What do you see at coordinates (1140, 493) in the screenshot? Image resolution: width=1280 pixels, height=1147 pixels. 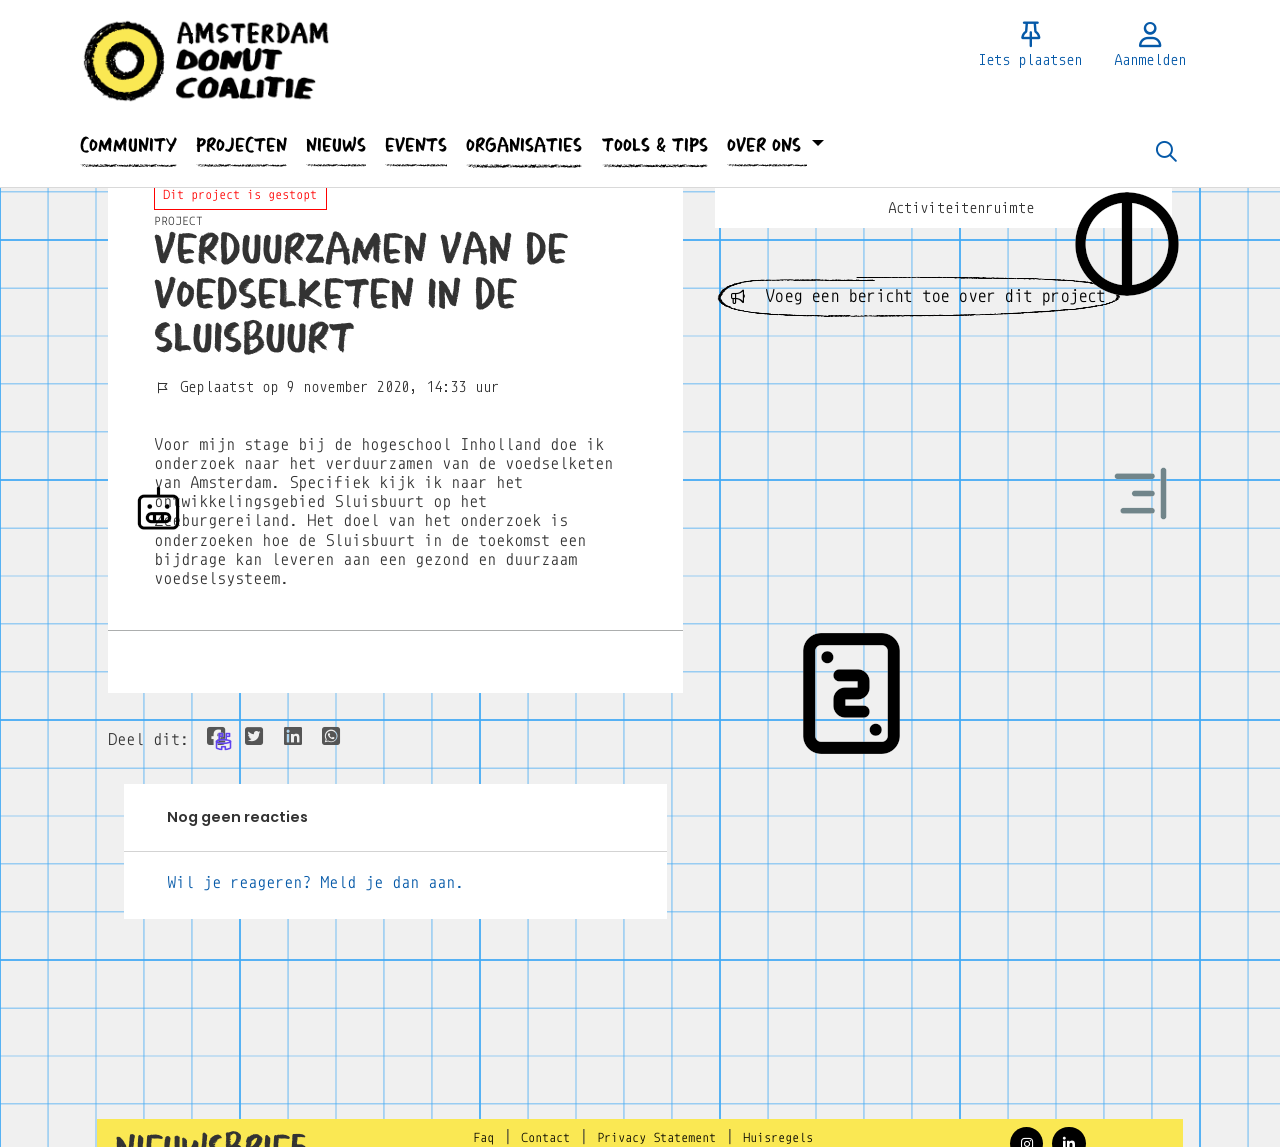 I see `align text to the right` at bounding box center [1140, 493].